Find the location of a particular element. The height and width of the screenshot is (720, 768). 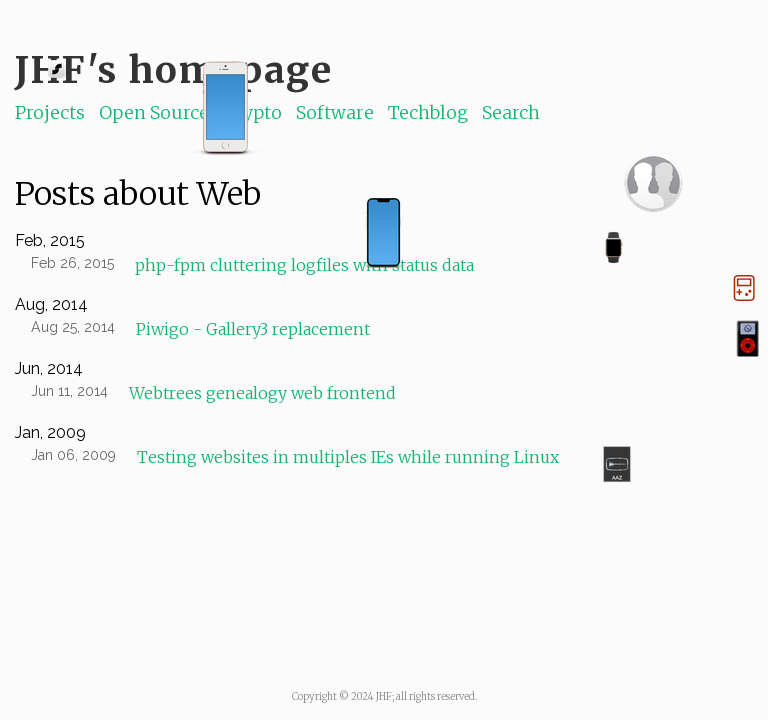

manage connected Apple Watch device is located at coordinates (613, 247).